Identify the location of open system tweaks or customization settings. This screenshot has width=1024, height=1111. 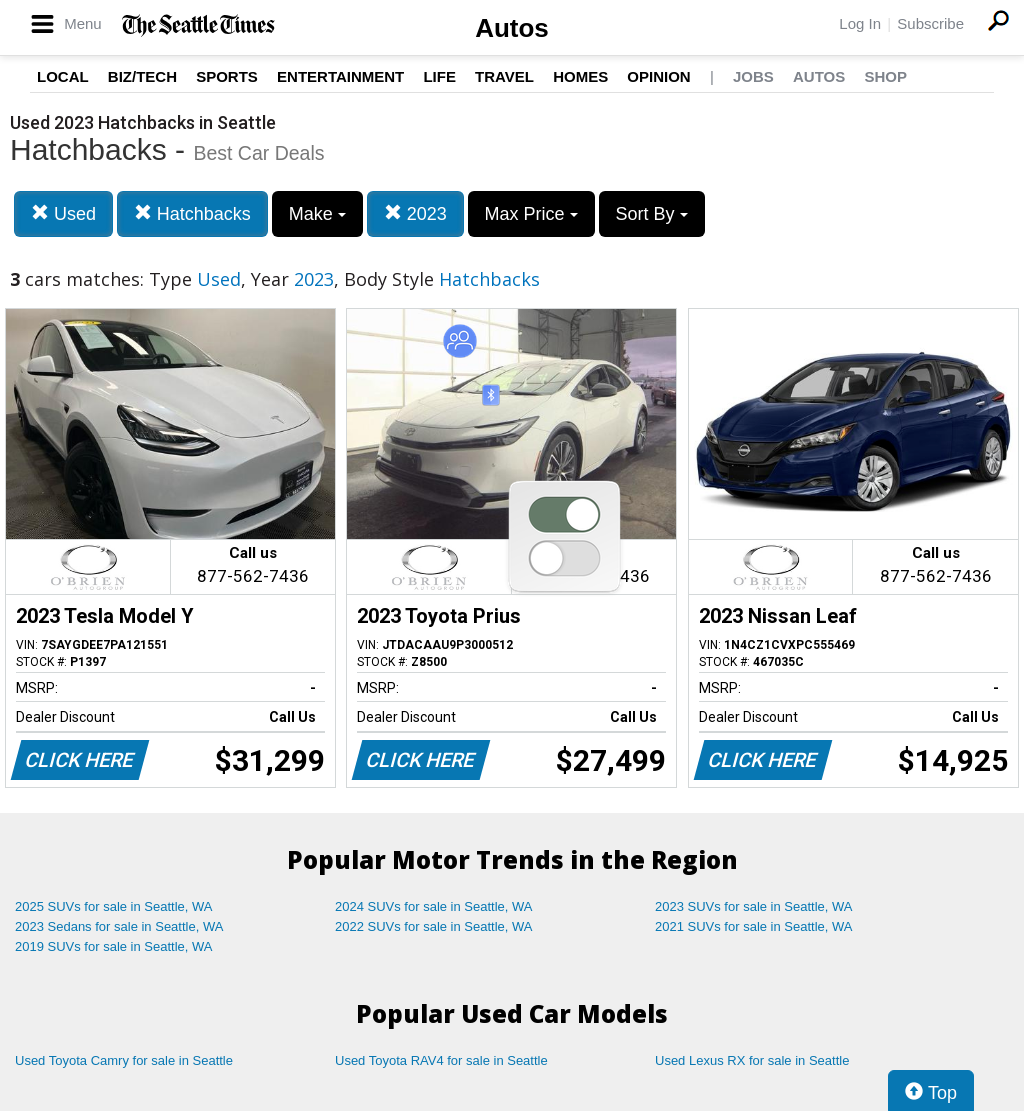
(564, 536).